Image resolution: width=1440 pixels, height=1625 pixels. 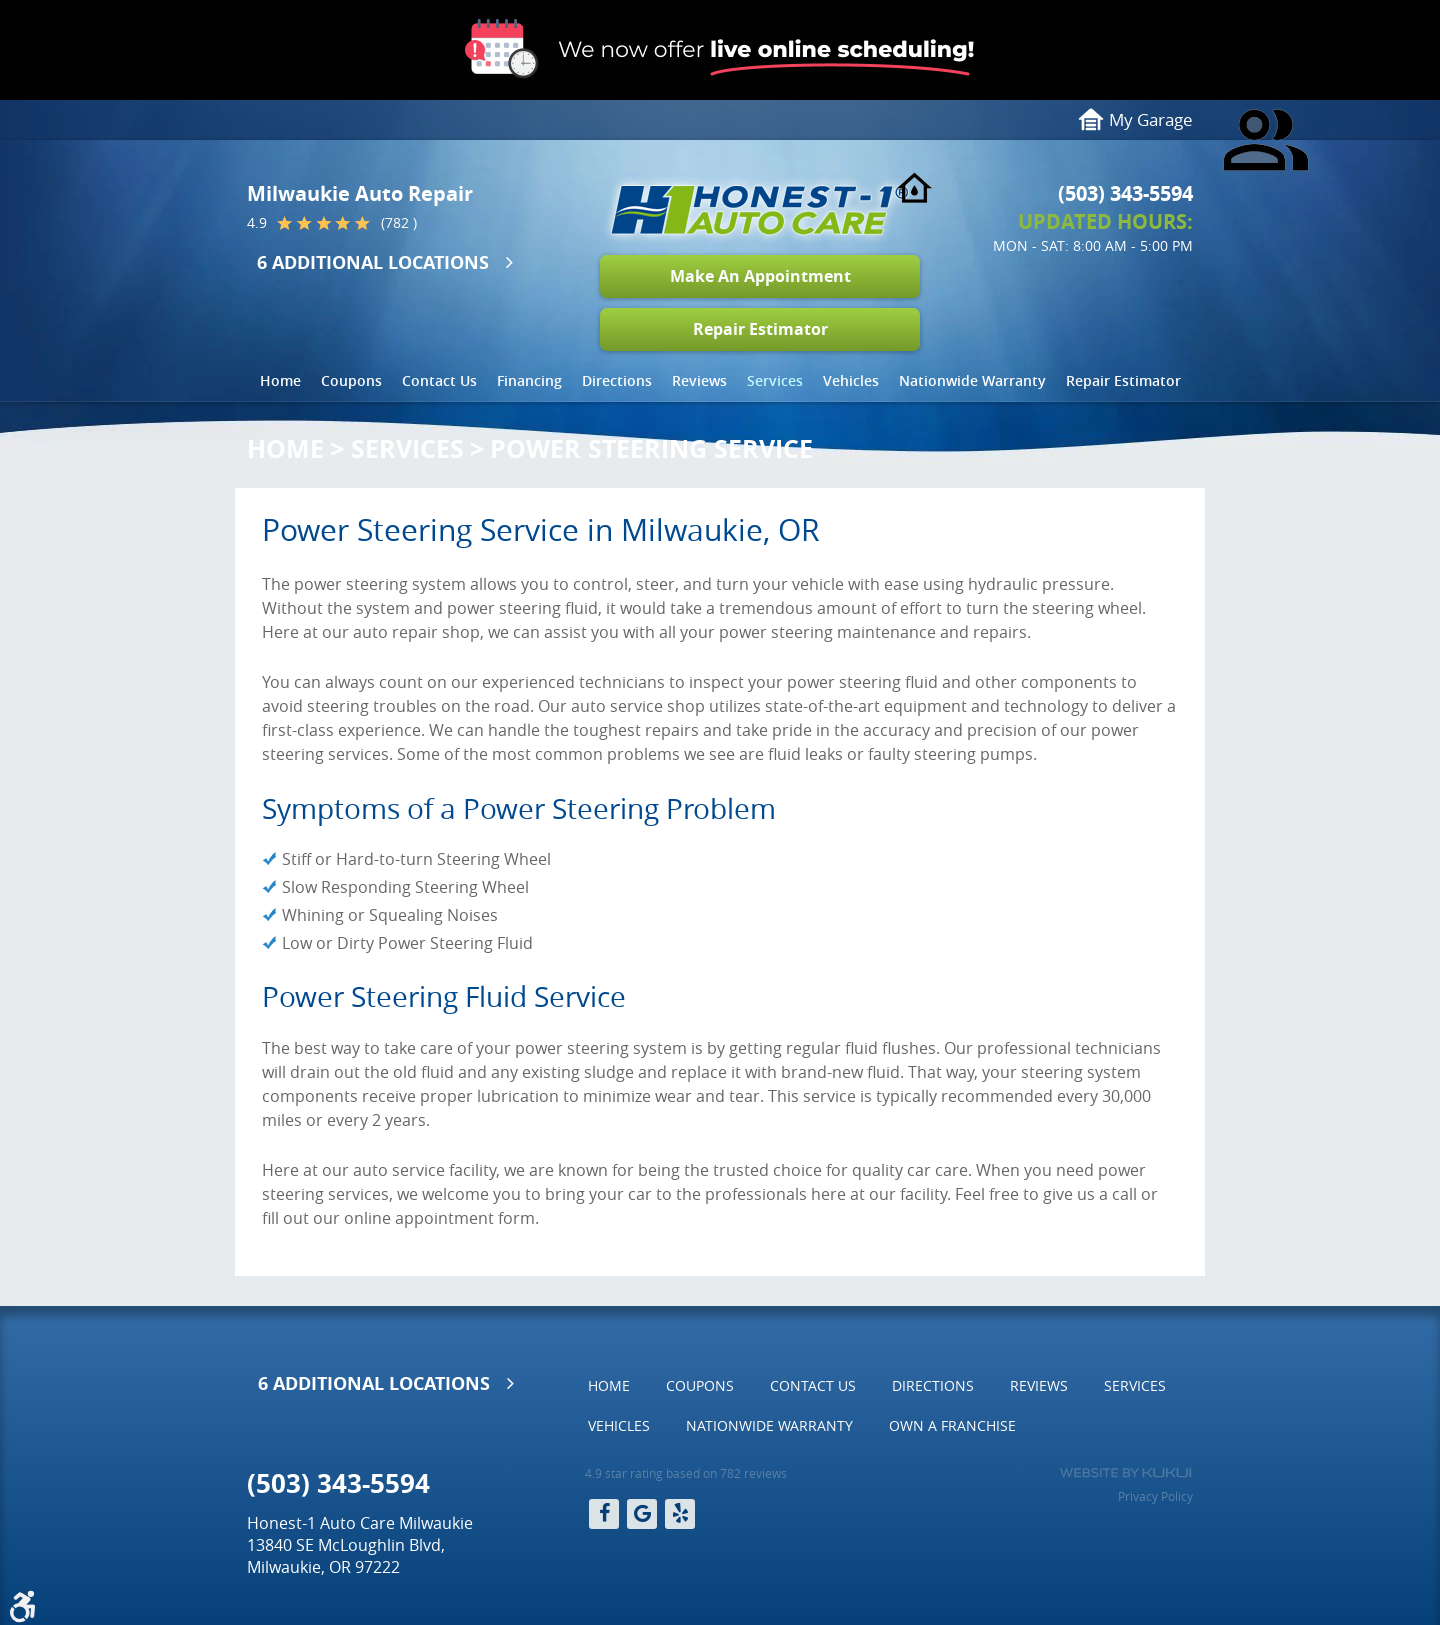 What do you see at coordinates (914, 188) in the screenshot?
I see `indicates water damage or flooding in a home` at bounding box center [914, 188].